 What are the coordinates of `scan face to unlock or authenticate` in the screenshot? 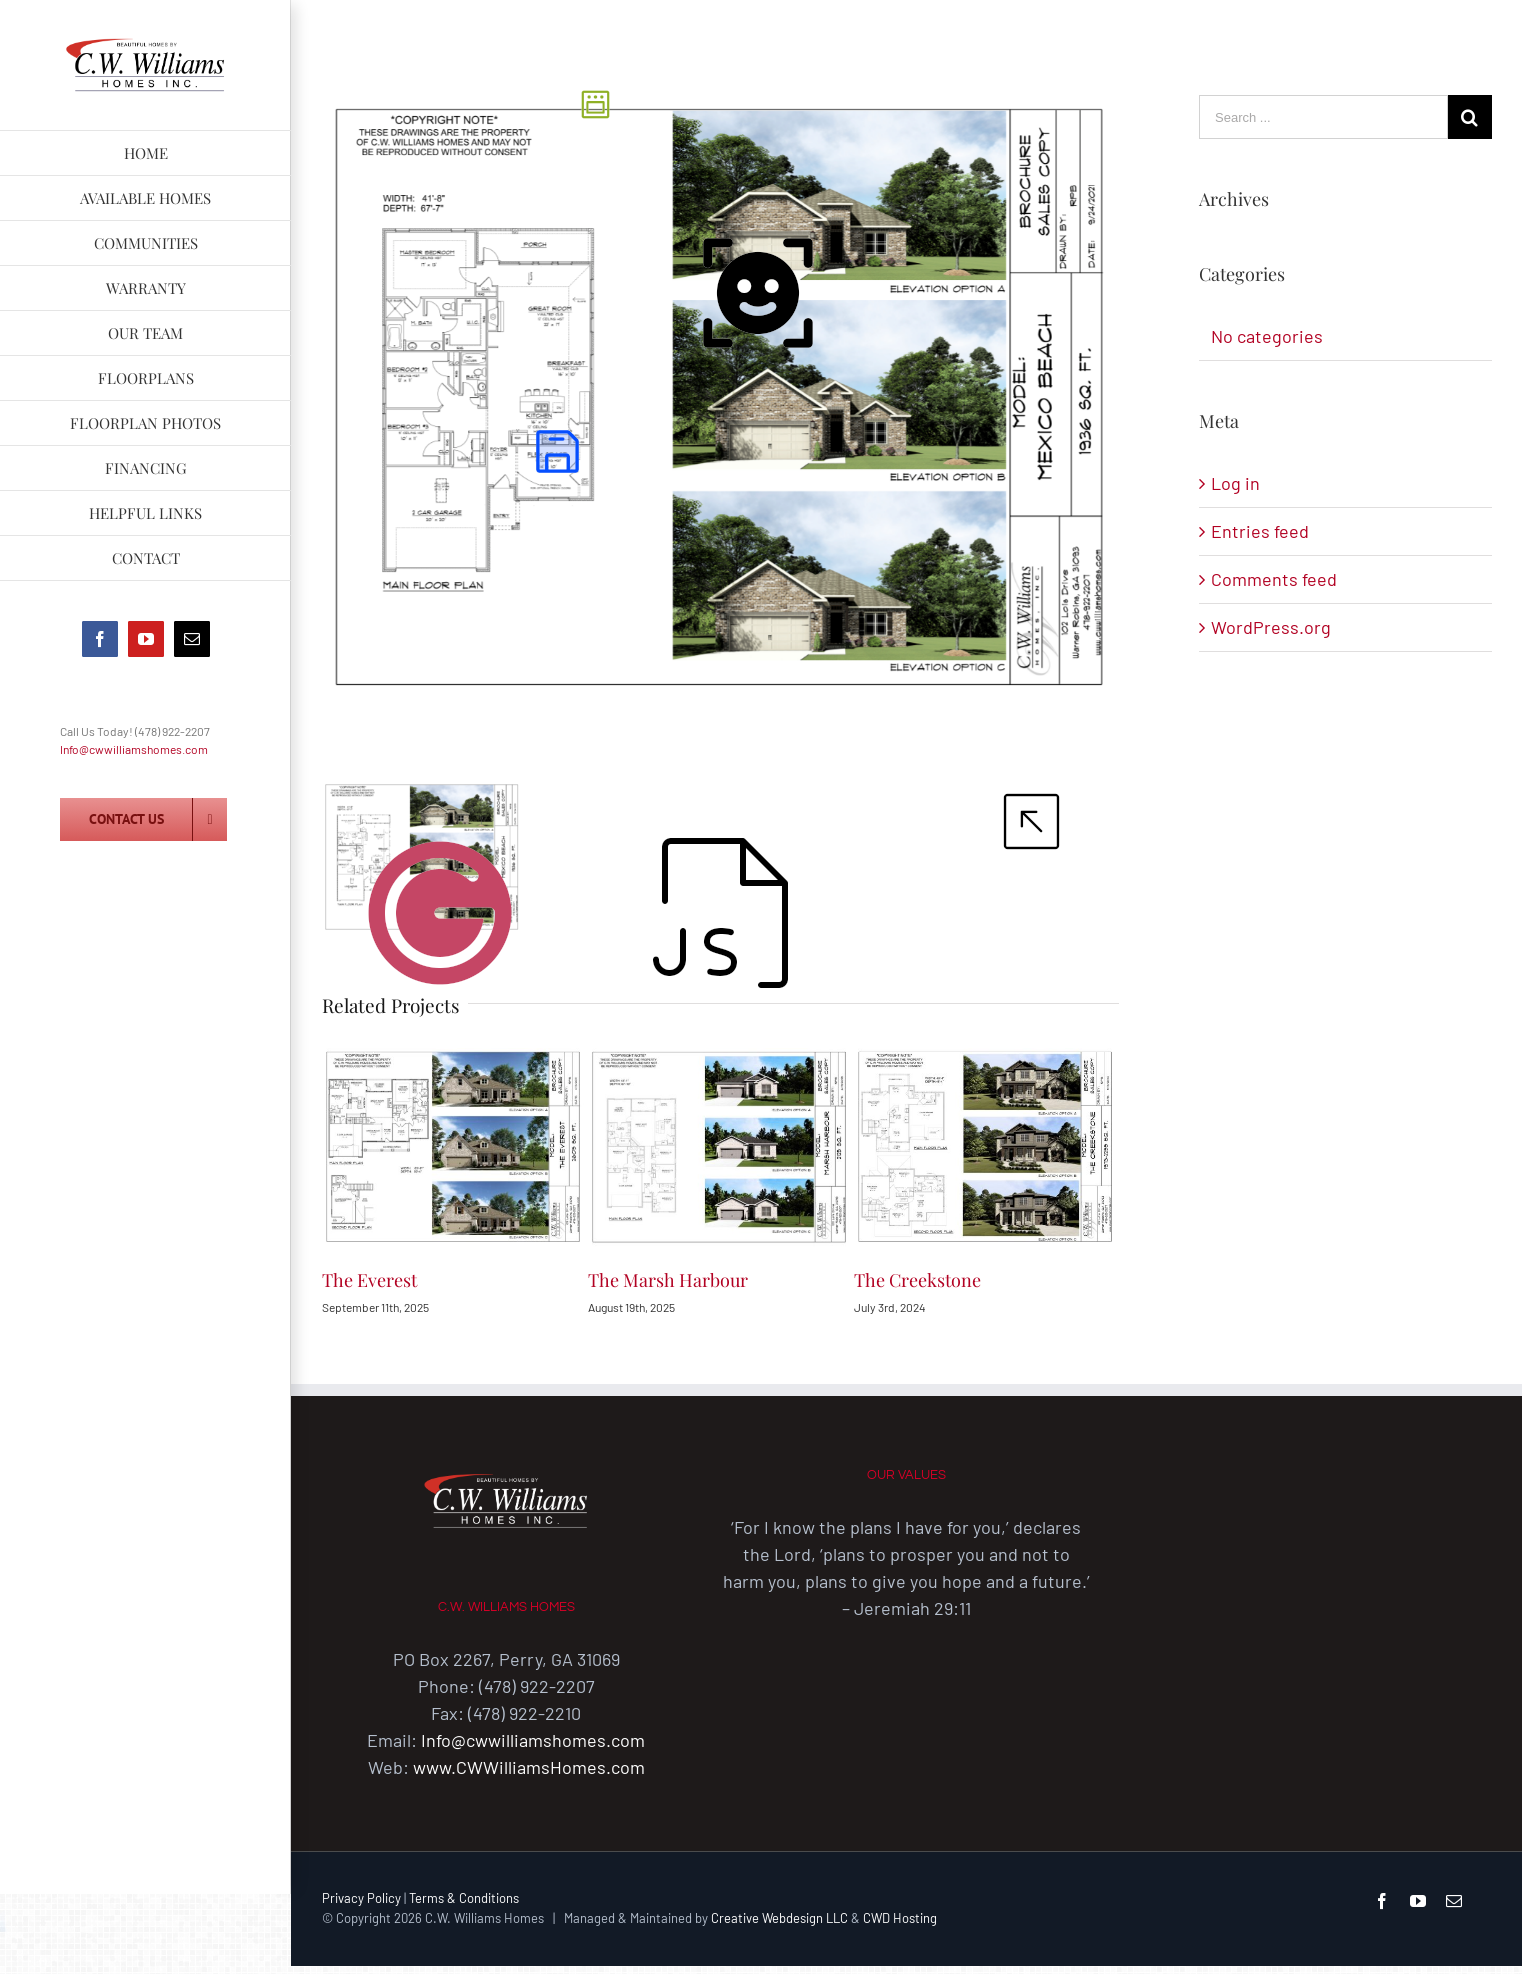 It's located at (758, 293).